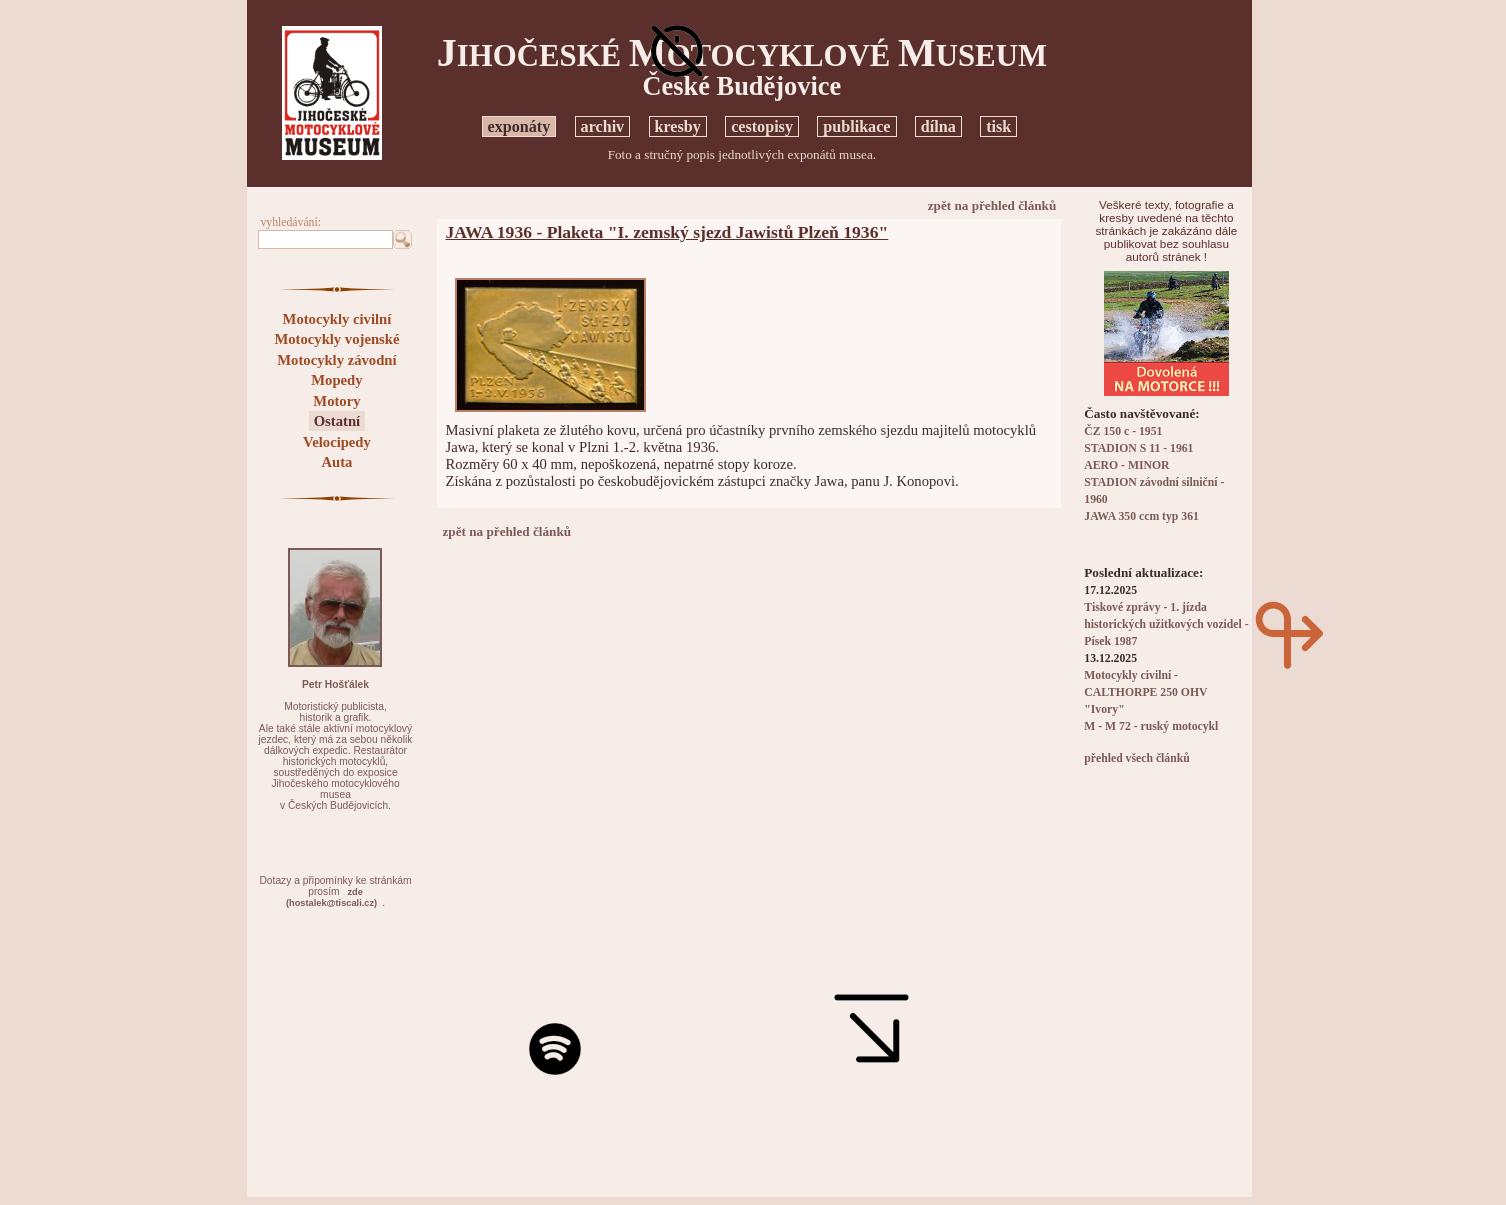 Image resolution: width=1506 pixels, height=1205 pixels. I want to click on move item to bottom-right corner, so click(871, 1031).